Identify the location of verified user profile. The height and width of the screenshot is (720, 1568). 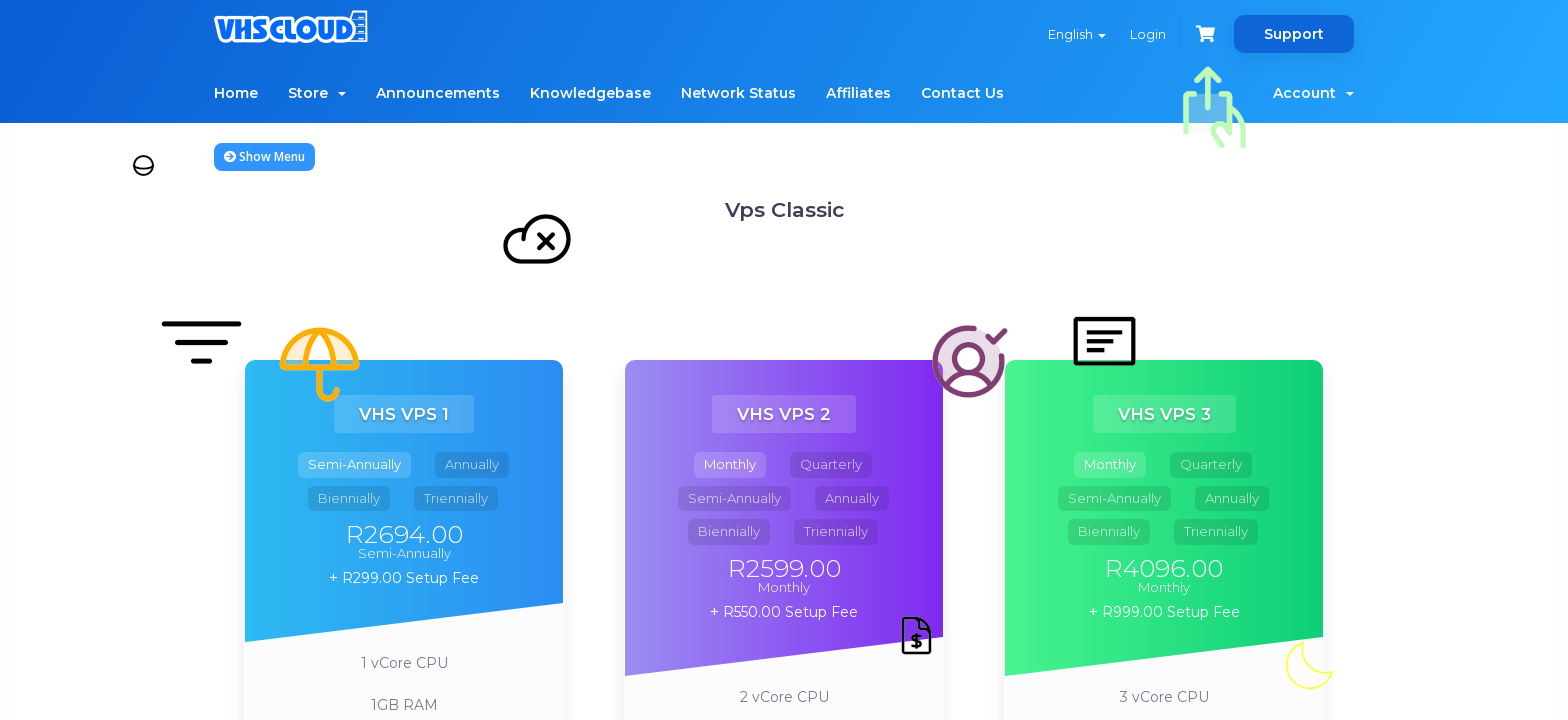
(968, 361).